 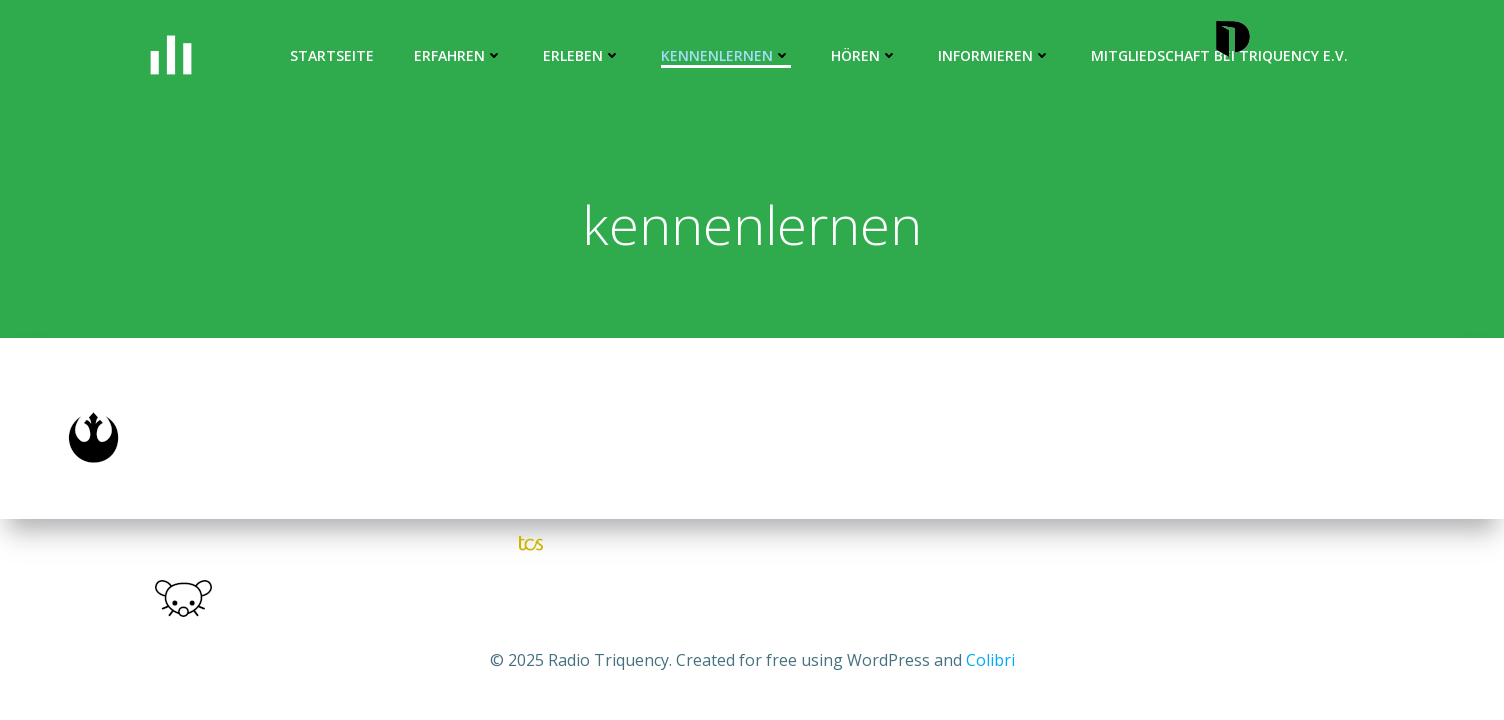 What do you see at coordinates (531, 543) in the screenshot?
I see `Tata Consultancy Services company logo` at bounding box center [531, 543].